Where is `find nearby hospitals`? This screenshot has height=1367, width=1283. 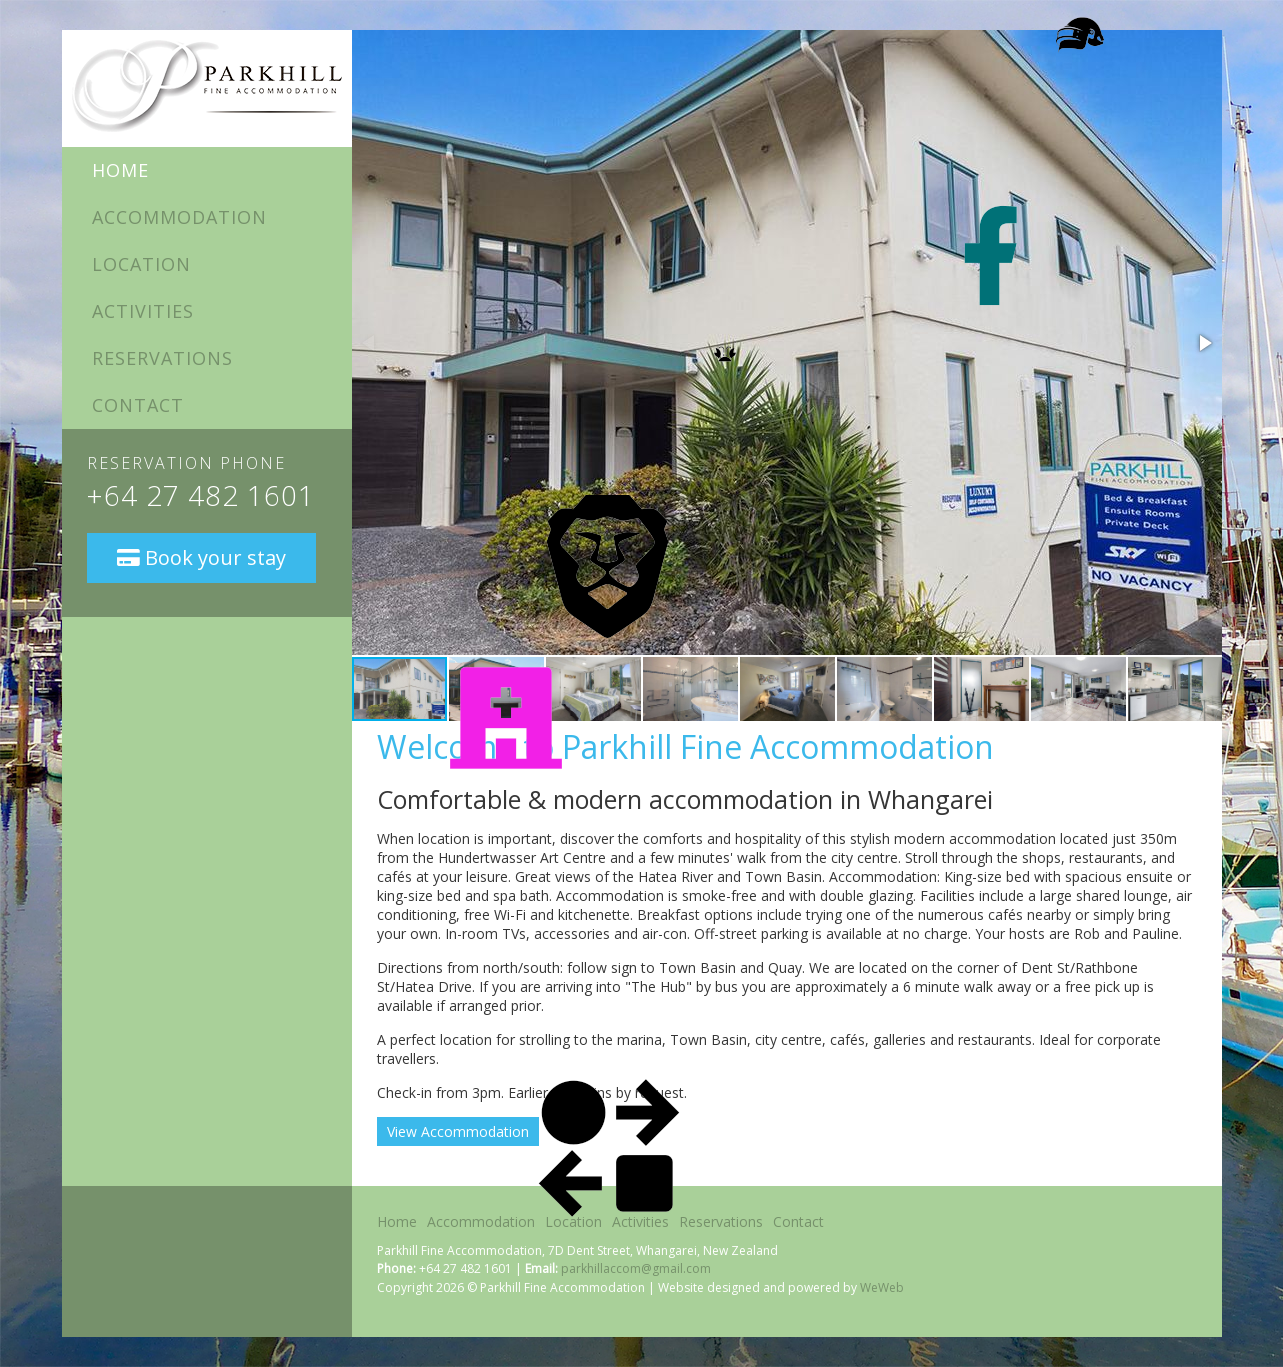
find nearby hospitals is located at coordinates (506, 718).